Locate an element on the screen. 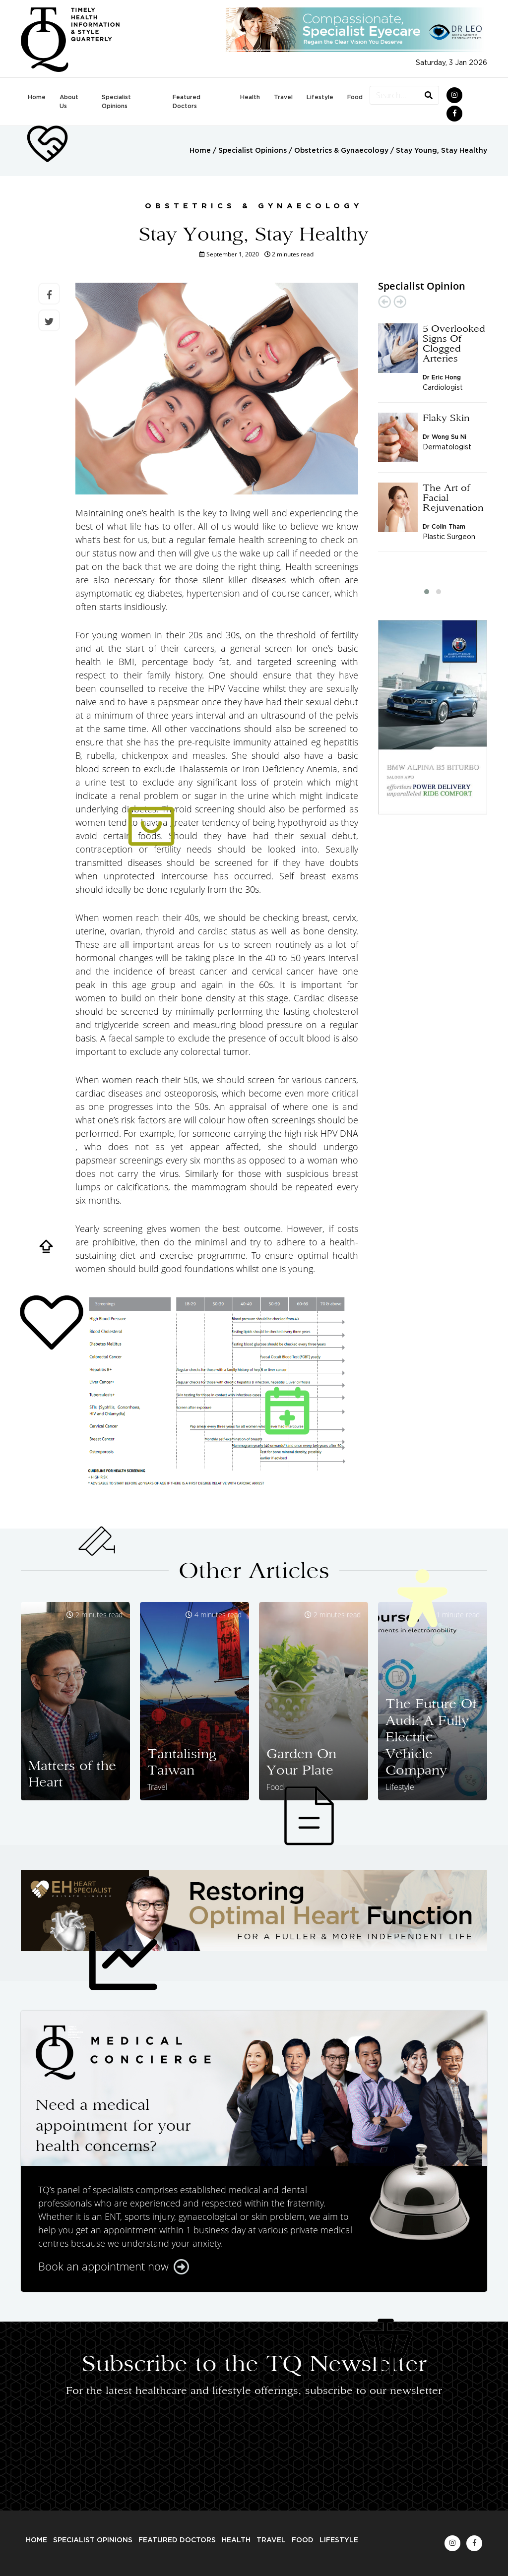 This screenshot has height=2576, width=508. view document or text file is located at coordinates (309, 1816).